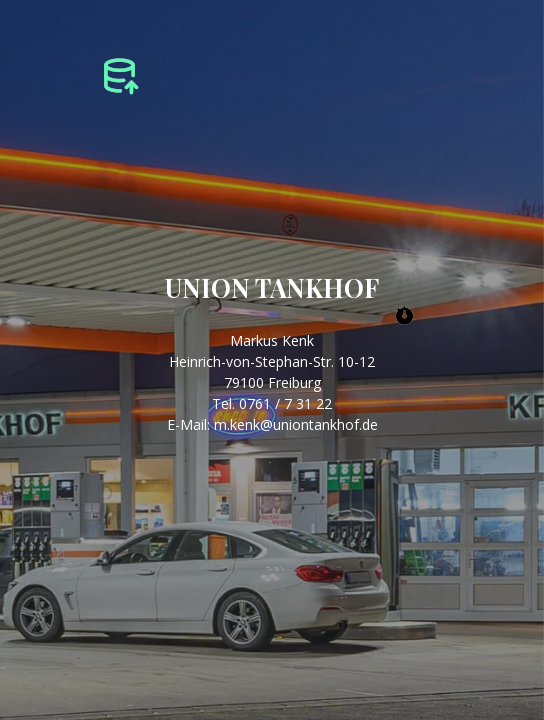 The width and height of the screenshot is (544, 720). I want to click on start or stop a timer, so click(404, 315).